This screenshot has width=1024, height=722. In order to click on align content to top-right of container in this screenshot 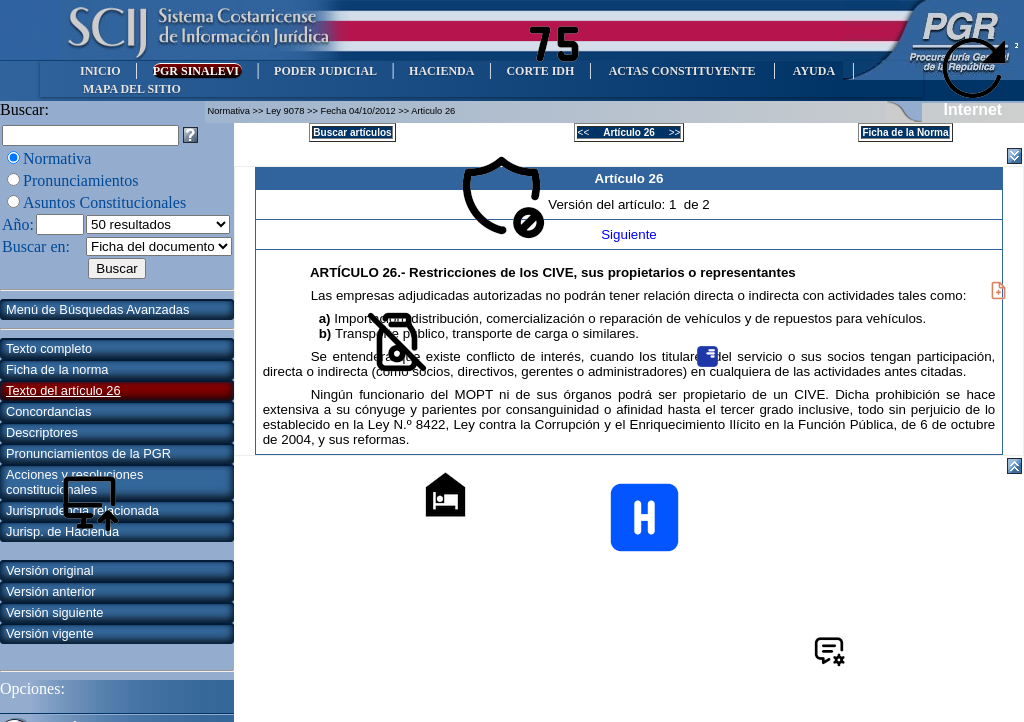, I will do `click(707, 356)`.